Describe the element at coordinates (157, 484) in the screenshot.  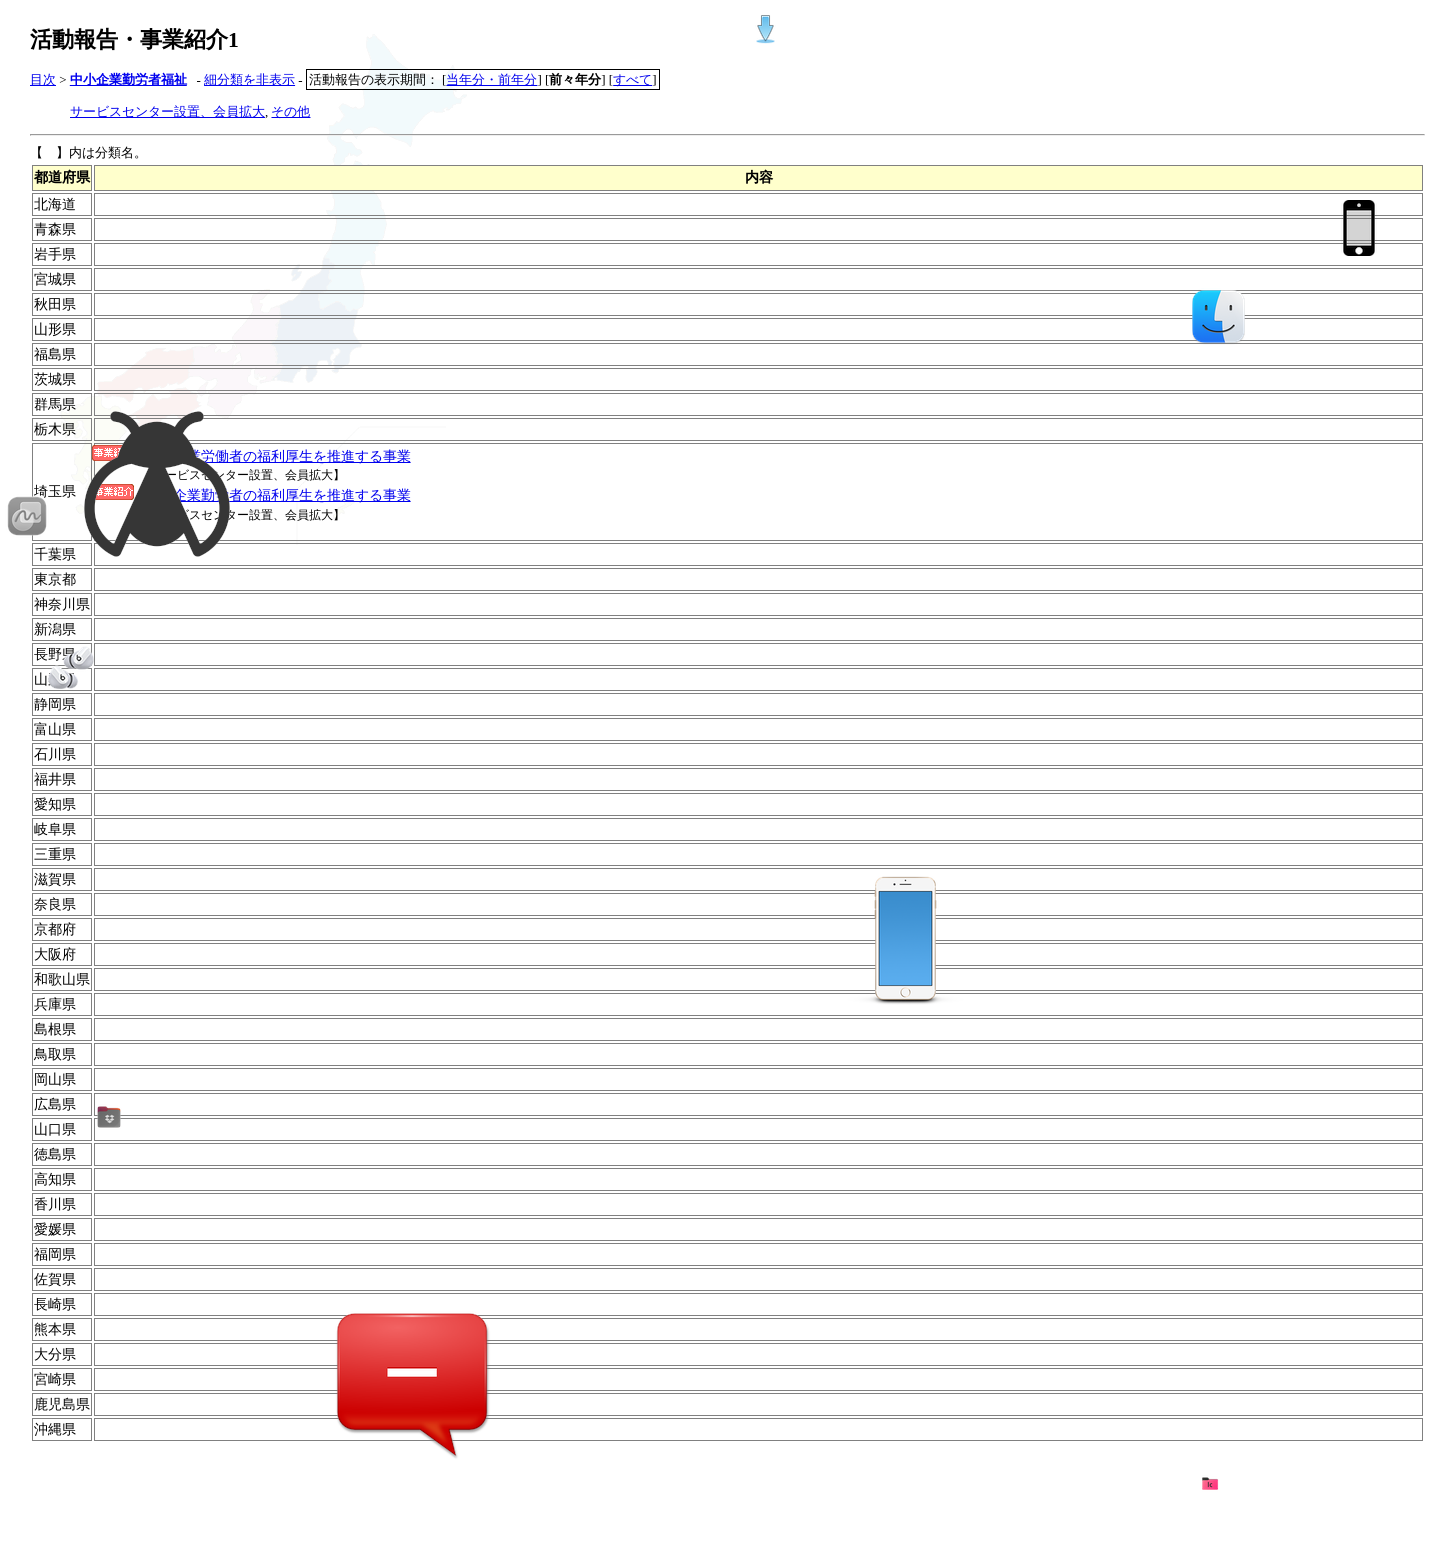
I see `report a bug or issue` at that location.